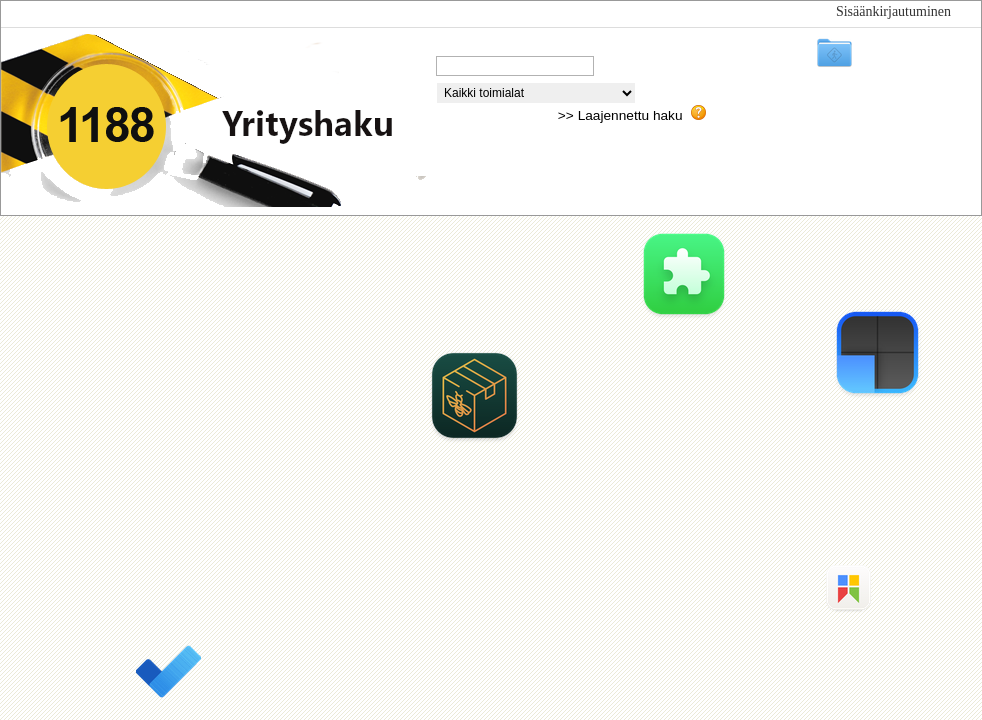  I want to click on access the public folder for shared files, so click(834, 52).